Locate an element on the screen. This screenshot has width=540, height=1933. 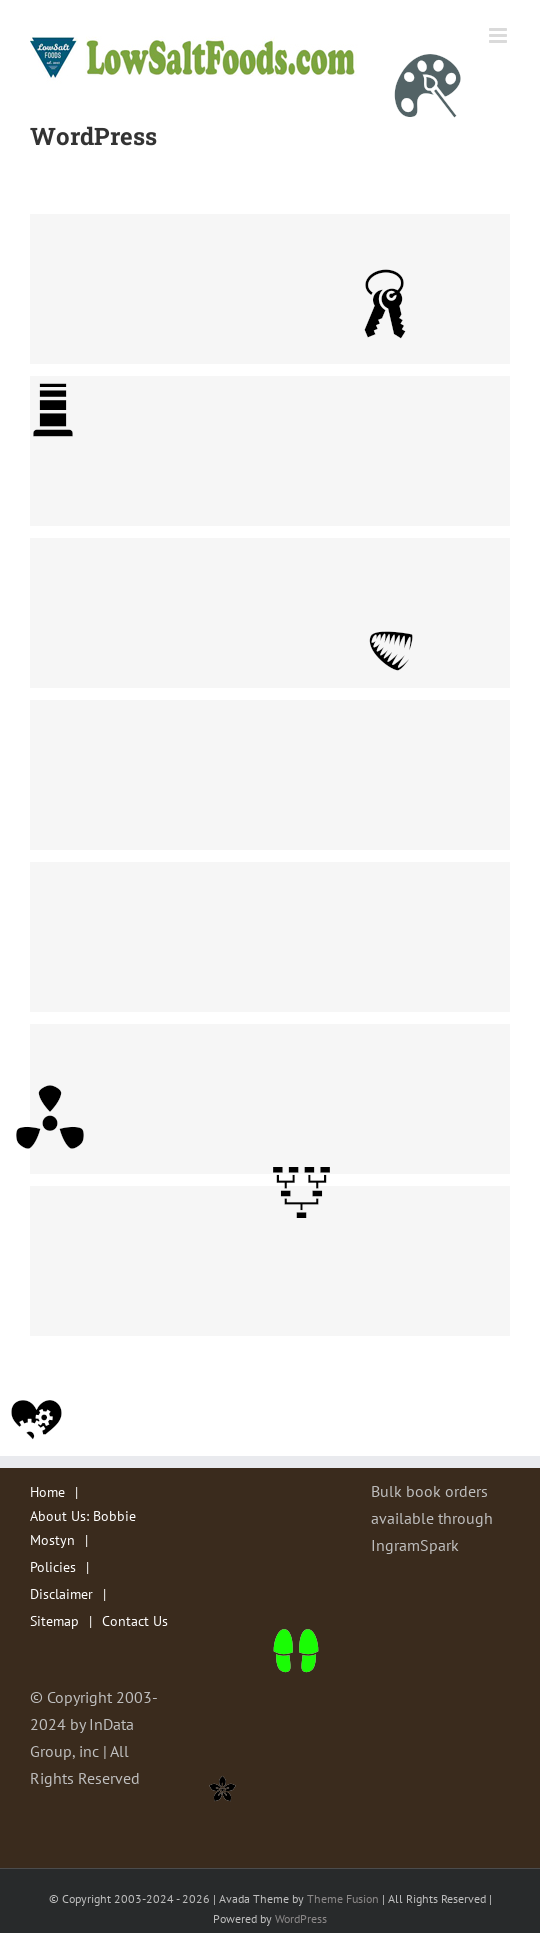
set player spawn point is located at coordinates (53, 410).